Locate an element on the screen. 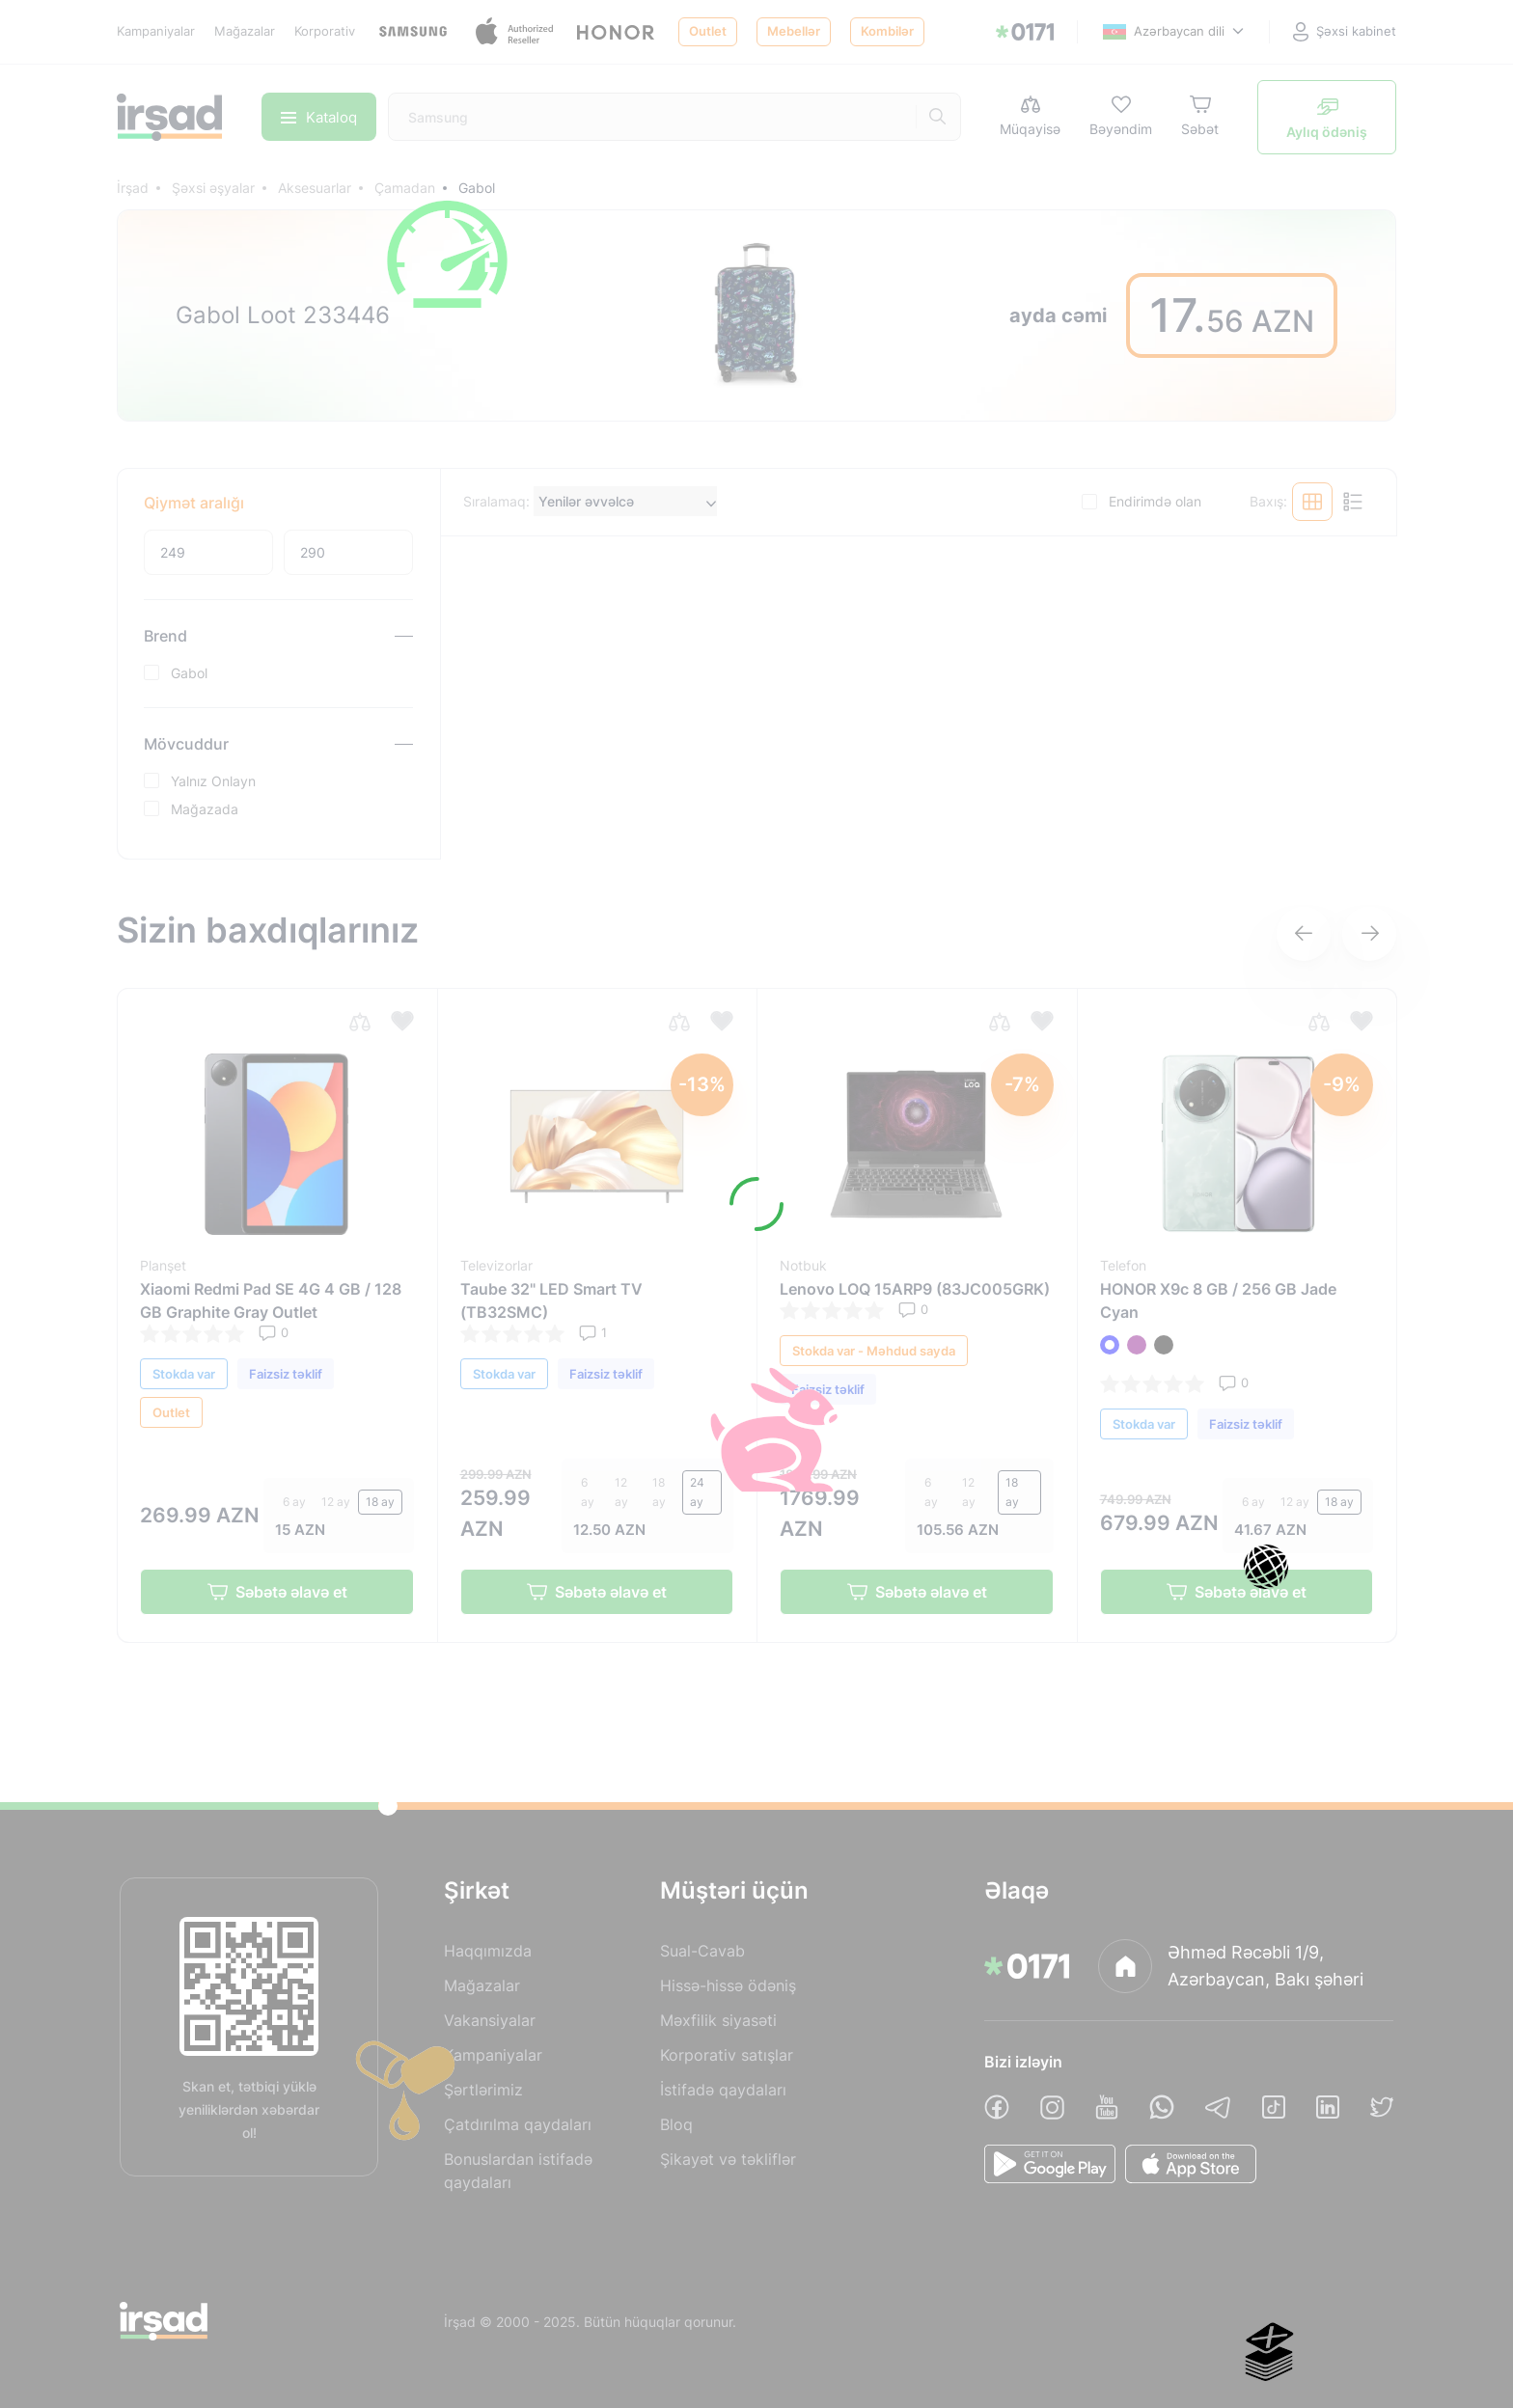  view speed or performance metrics is located at coordinates (447, 254).